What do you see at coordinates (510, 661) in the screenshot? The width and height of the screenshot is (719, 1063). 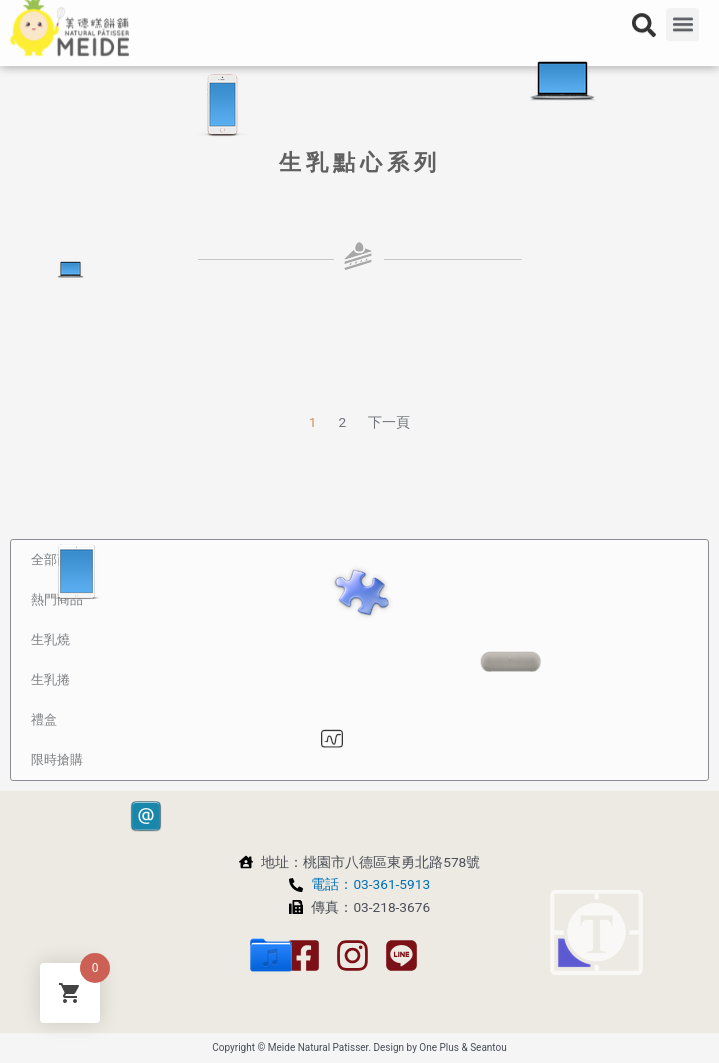 I see `bluetooth speaker device detected` at bounding box center [510, 661].